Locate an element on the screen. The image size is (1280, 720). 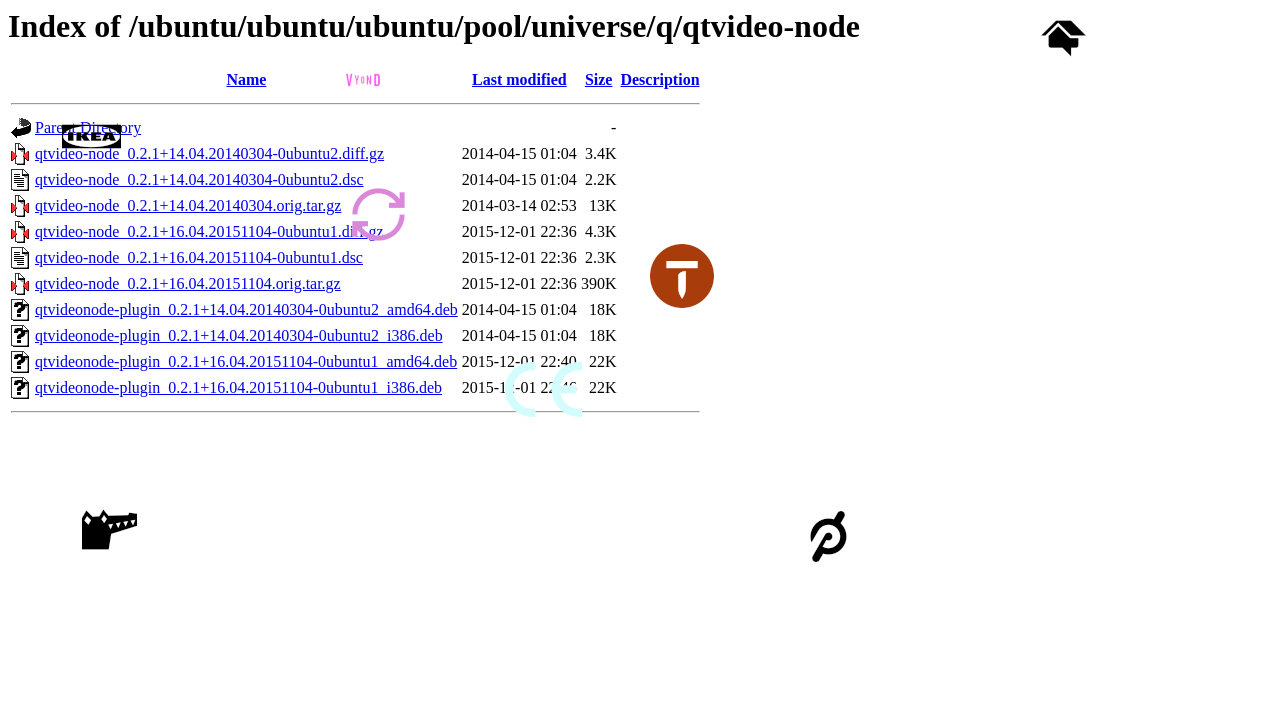
open the Peloton app is located at coordinates (828, 536).